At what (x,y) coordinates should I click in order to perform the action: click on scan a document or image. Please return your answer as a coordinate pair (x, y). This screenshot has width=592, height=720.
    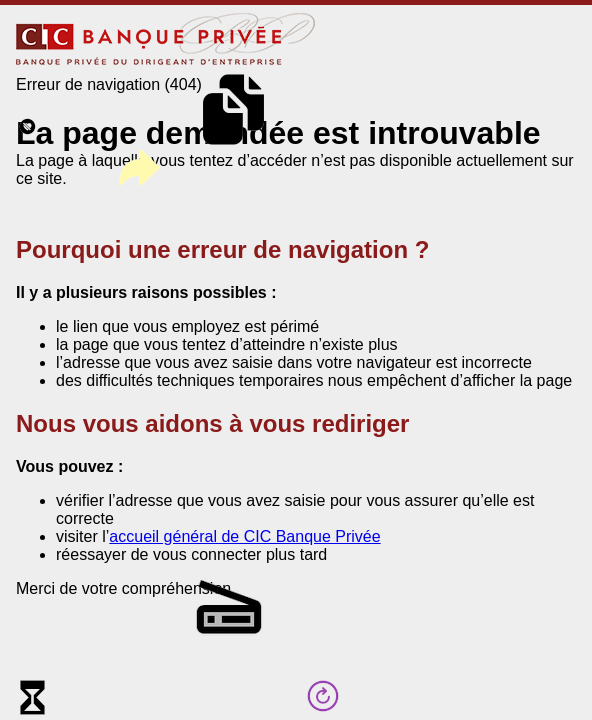
    Looking at the image, I should click on (229, 605).